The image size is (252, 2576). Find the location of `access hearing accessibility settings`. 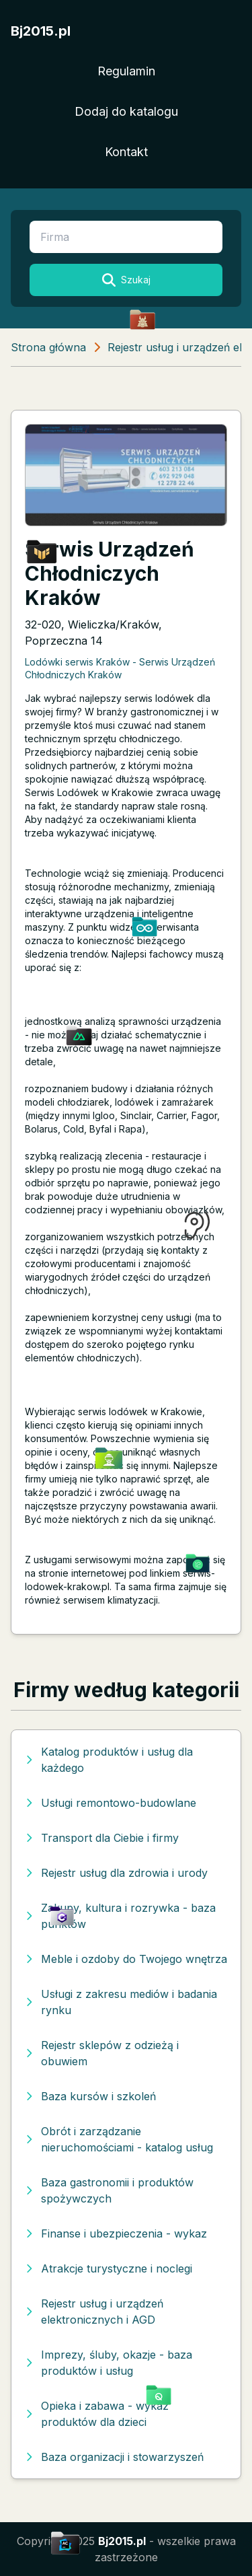

access hearing accessibility settings is located at coordinates (196, 1225).